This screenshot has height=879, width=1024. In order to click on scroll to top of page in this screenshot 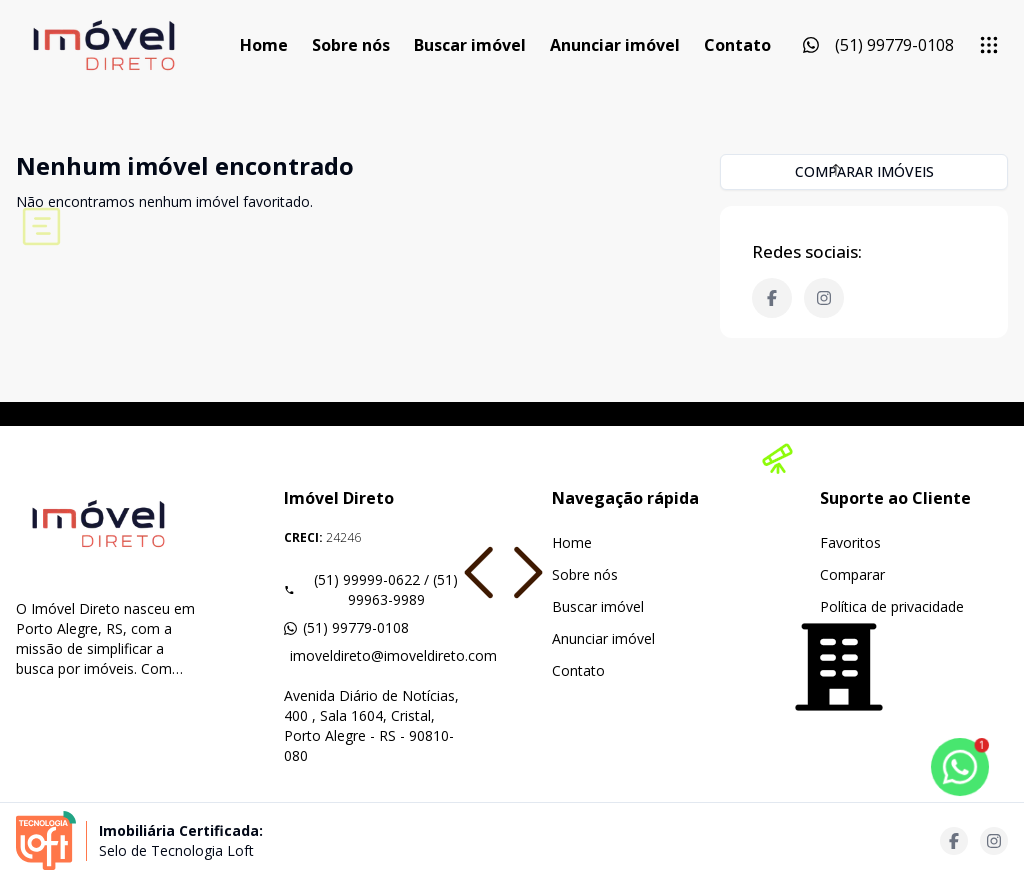, I will do `click(836, 170)`.